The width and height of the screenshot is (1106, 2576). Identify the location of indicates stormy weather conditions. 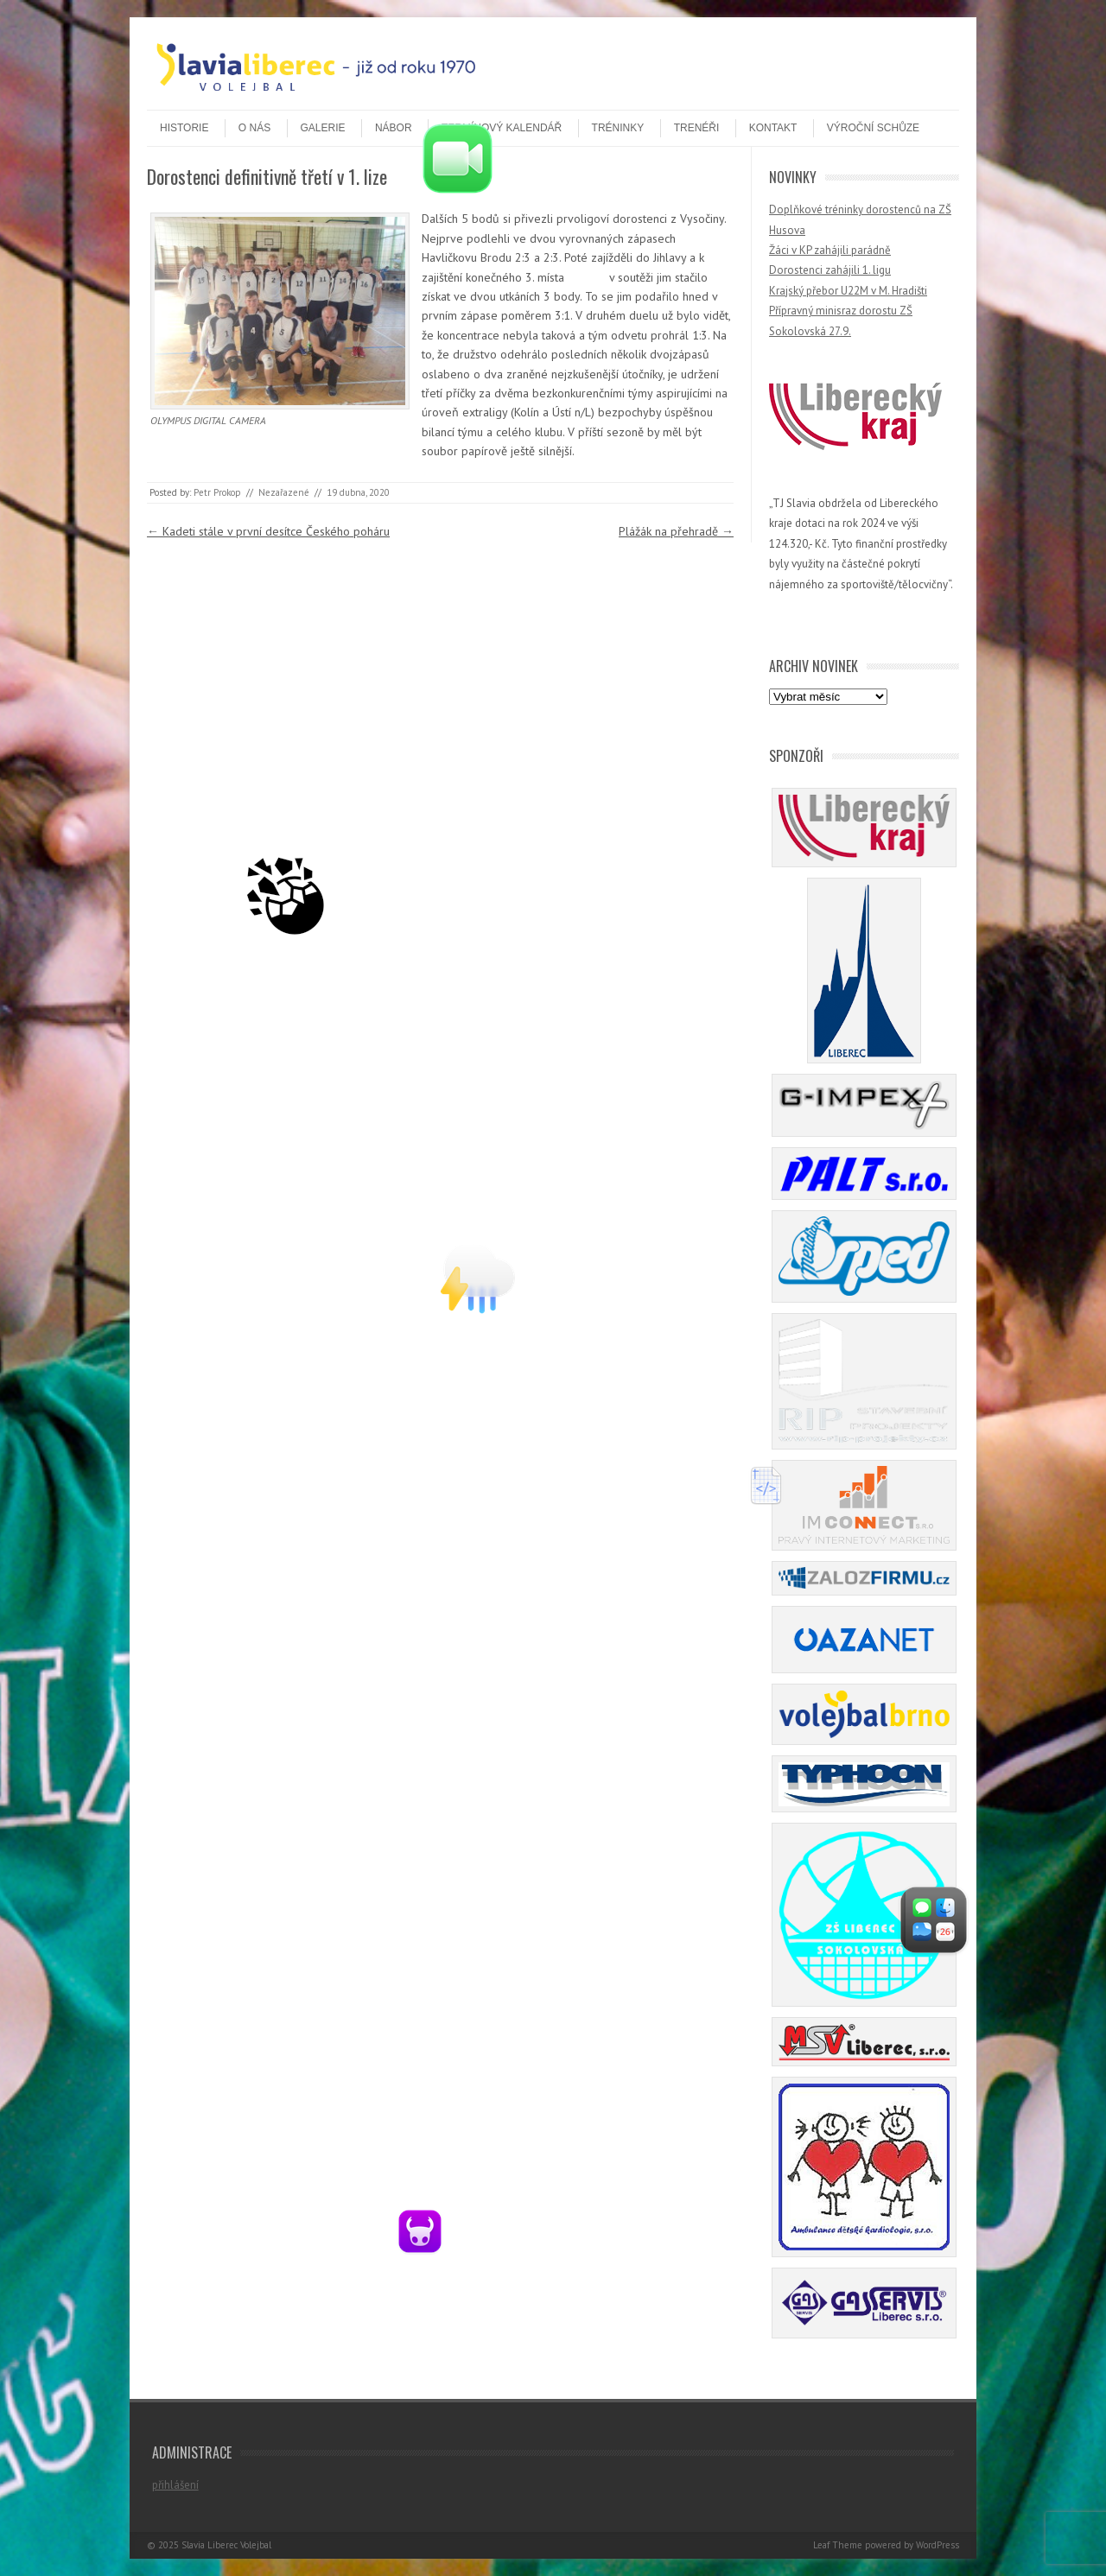
(478, 1278).